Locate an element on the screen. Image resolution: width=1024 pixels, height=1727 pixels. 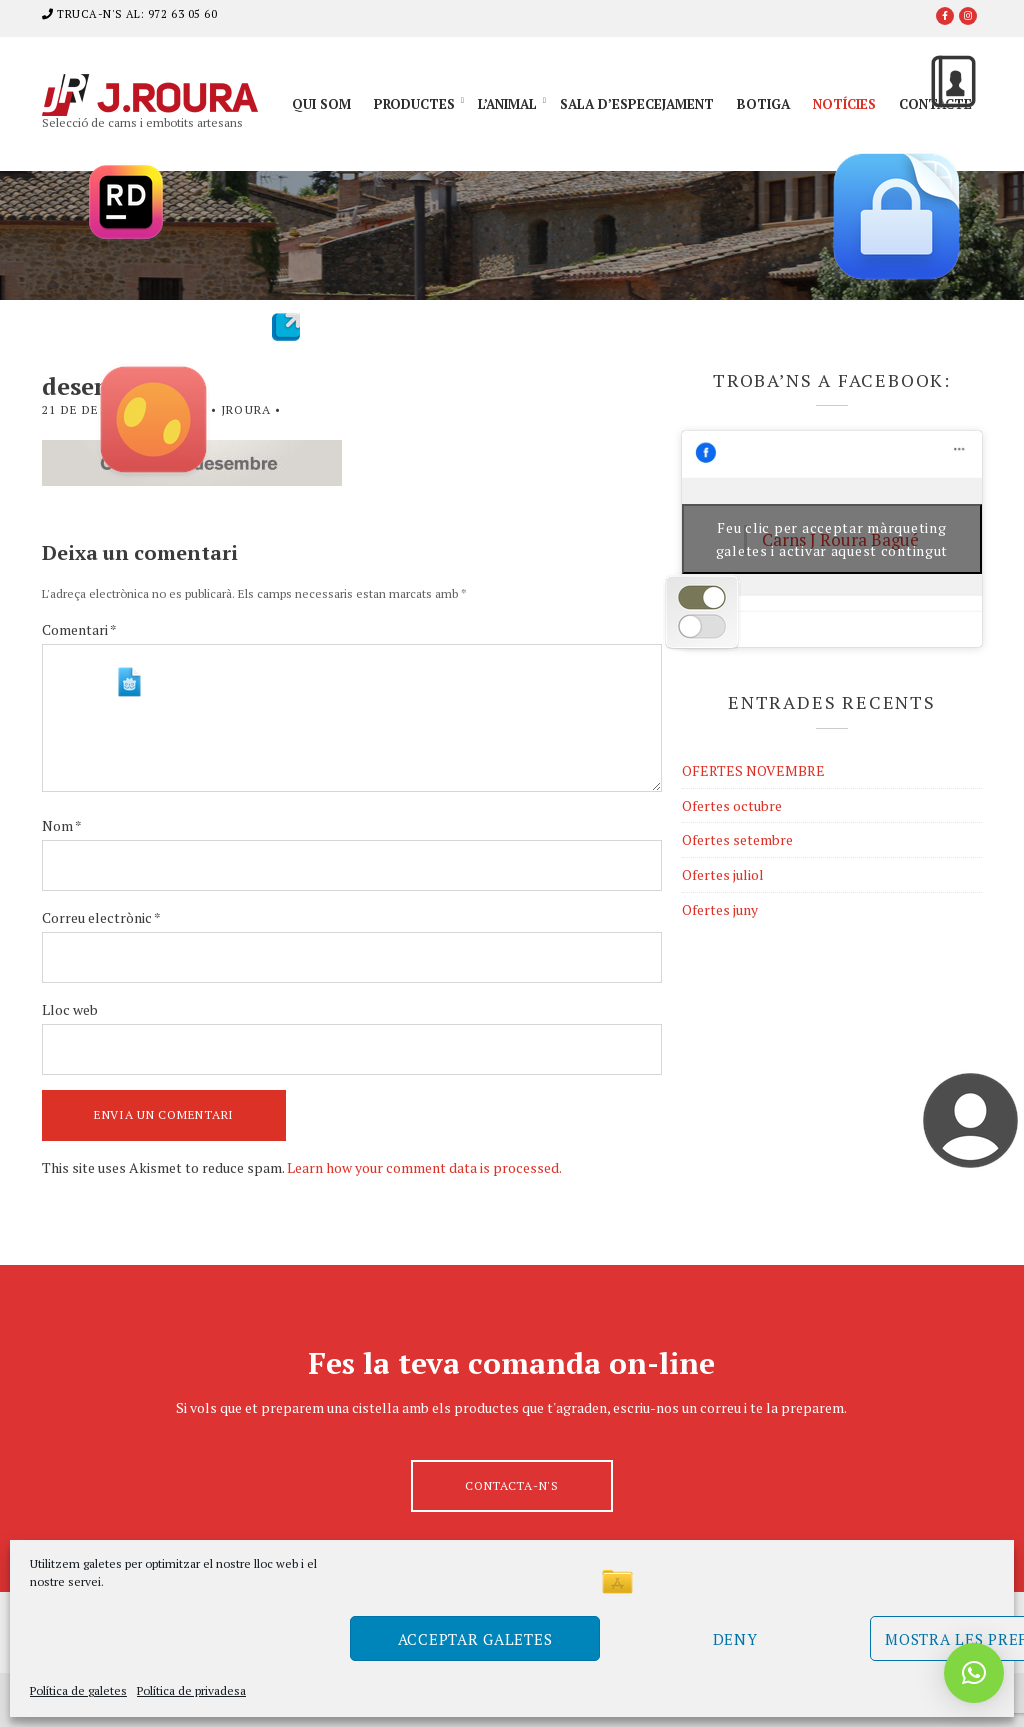
view your user profile is located at coordinates (970, 1120).